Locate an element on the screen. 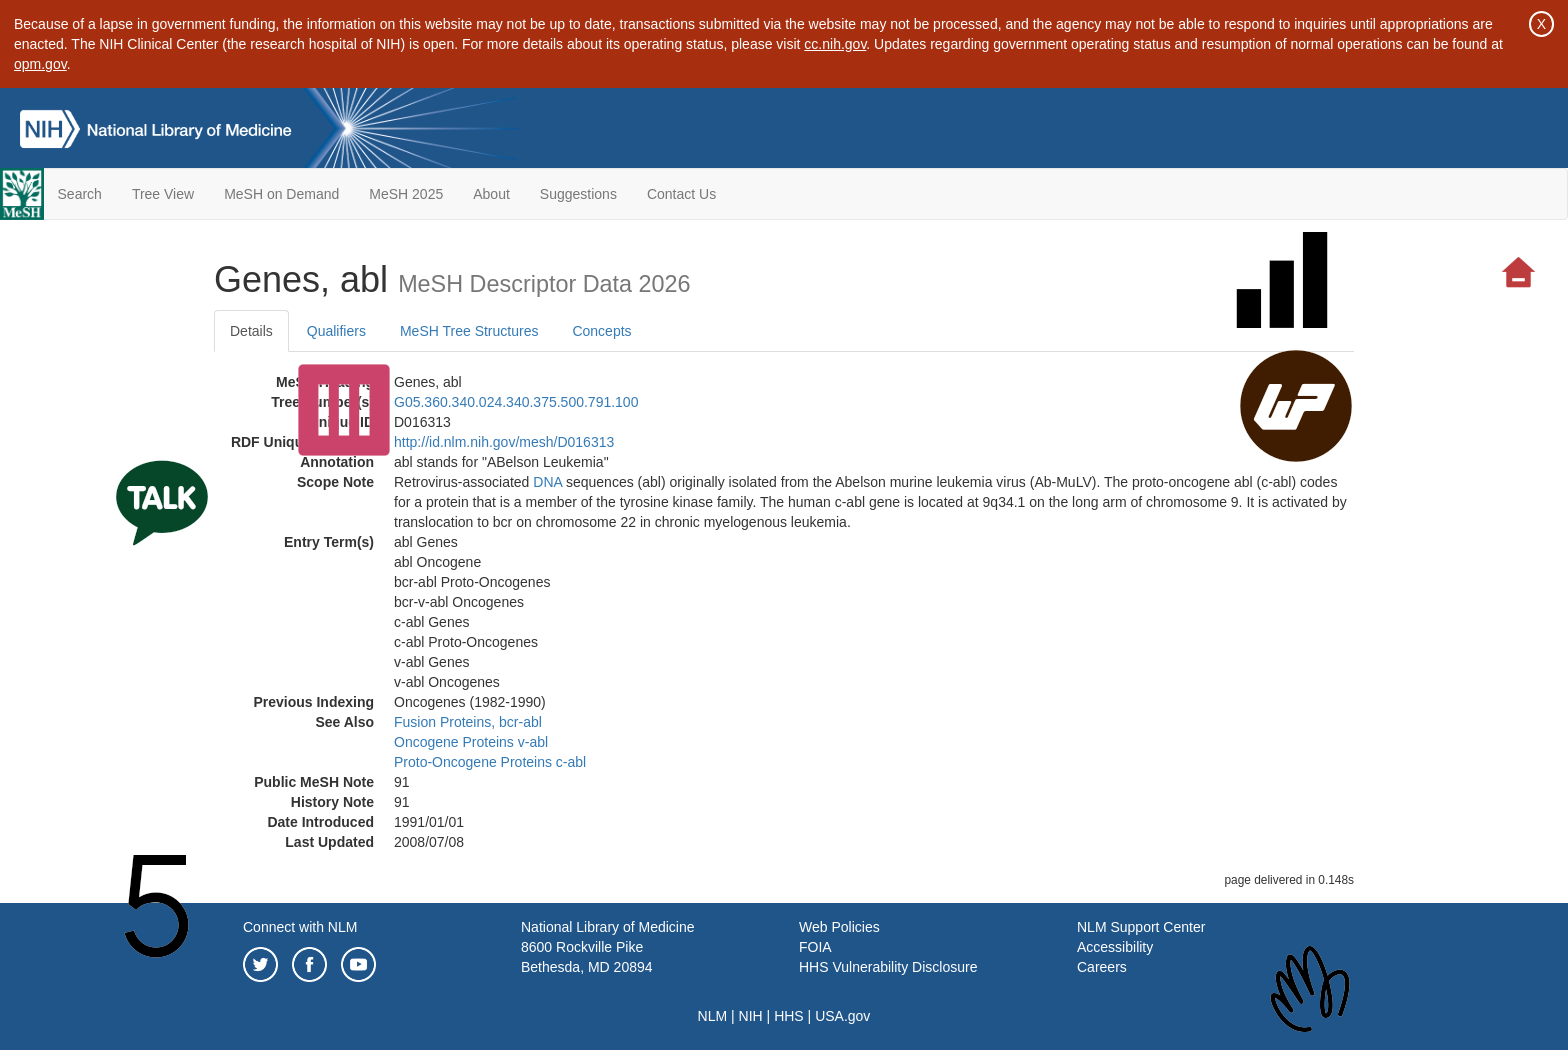 This screenshot has height=1064, width=1568. navigate to home screen is located at coordinates (1518, 273).